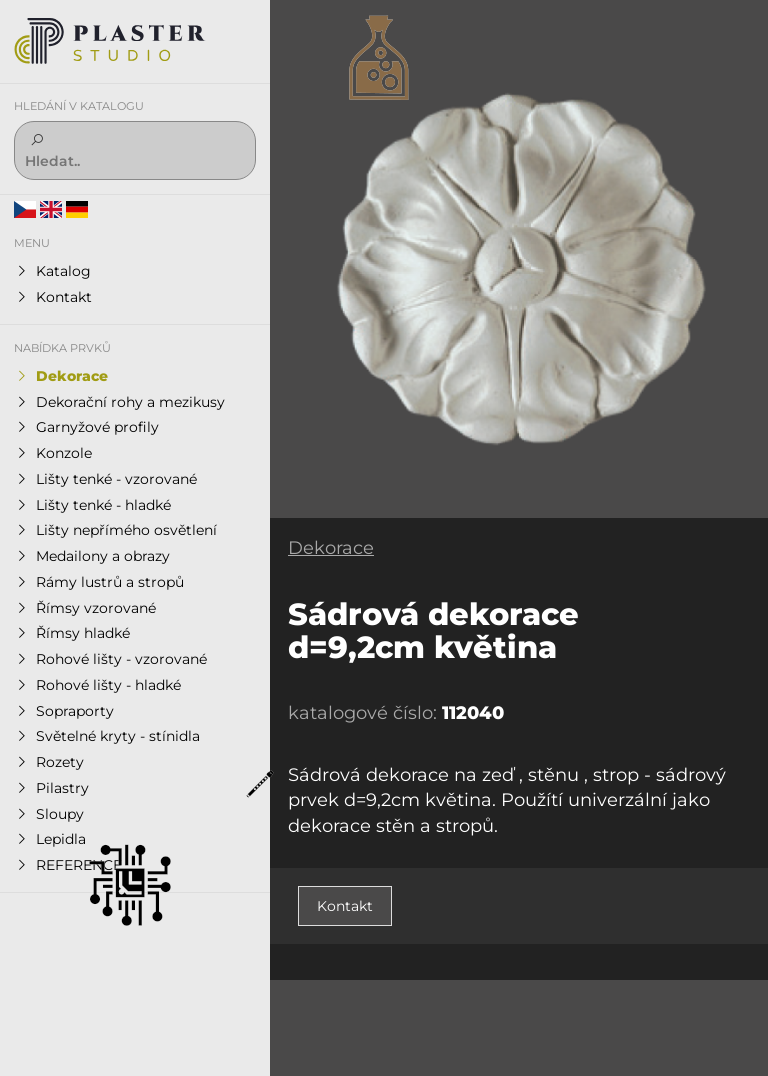 The height and width of the screenshot is (1076, 768). I want to click on view system or device specifications, so click(130, 885).